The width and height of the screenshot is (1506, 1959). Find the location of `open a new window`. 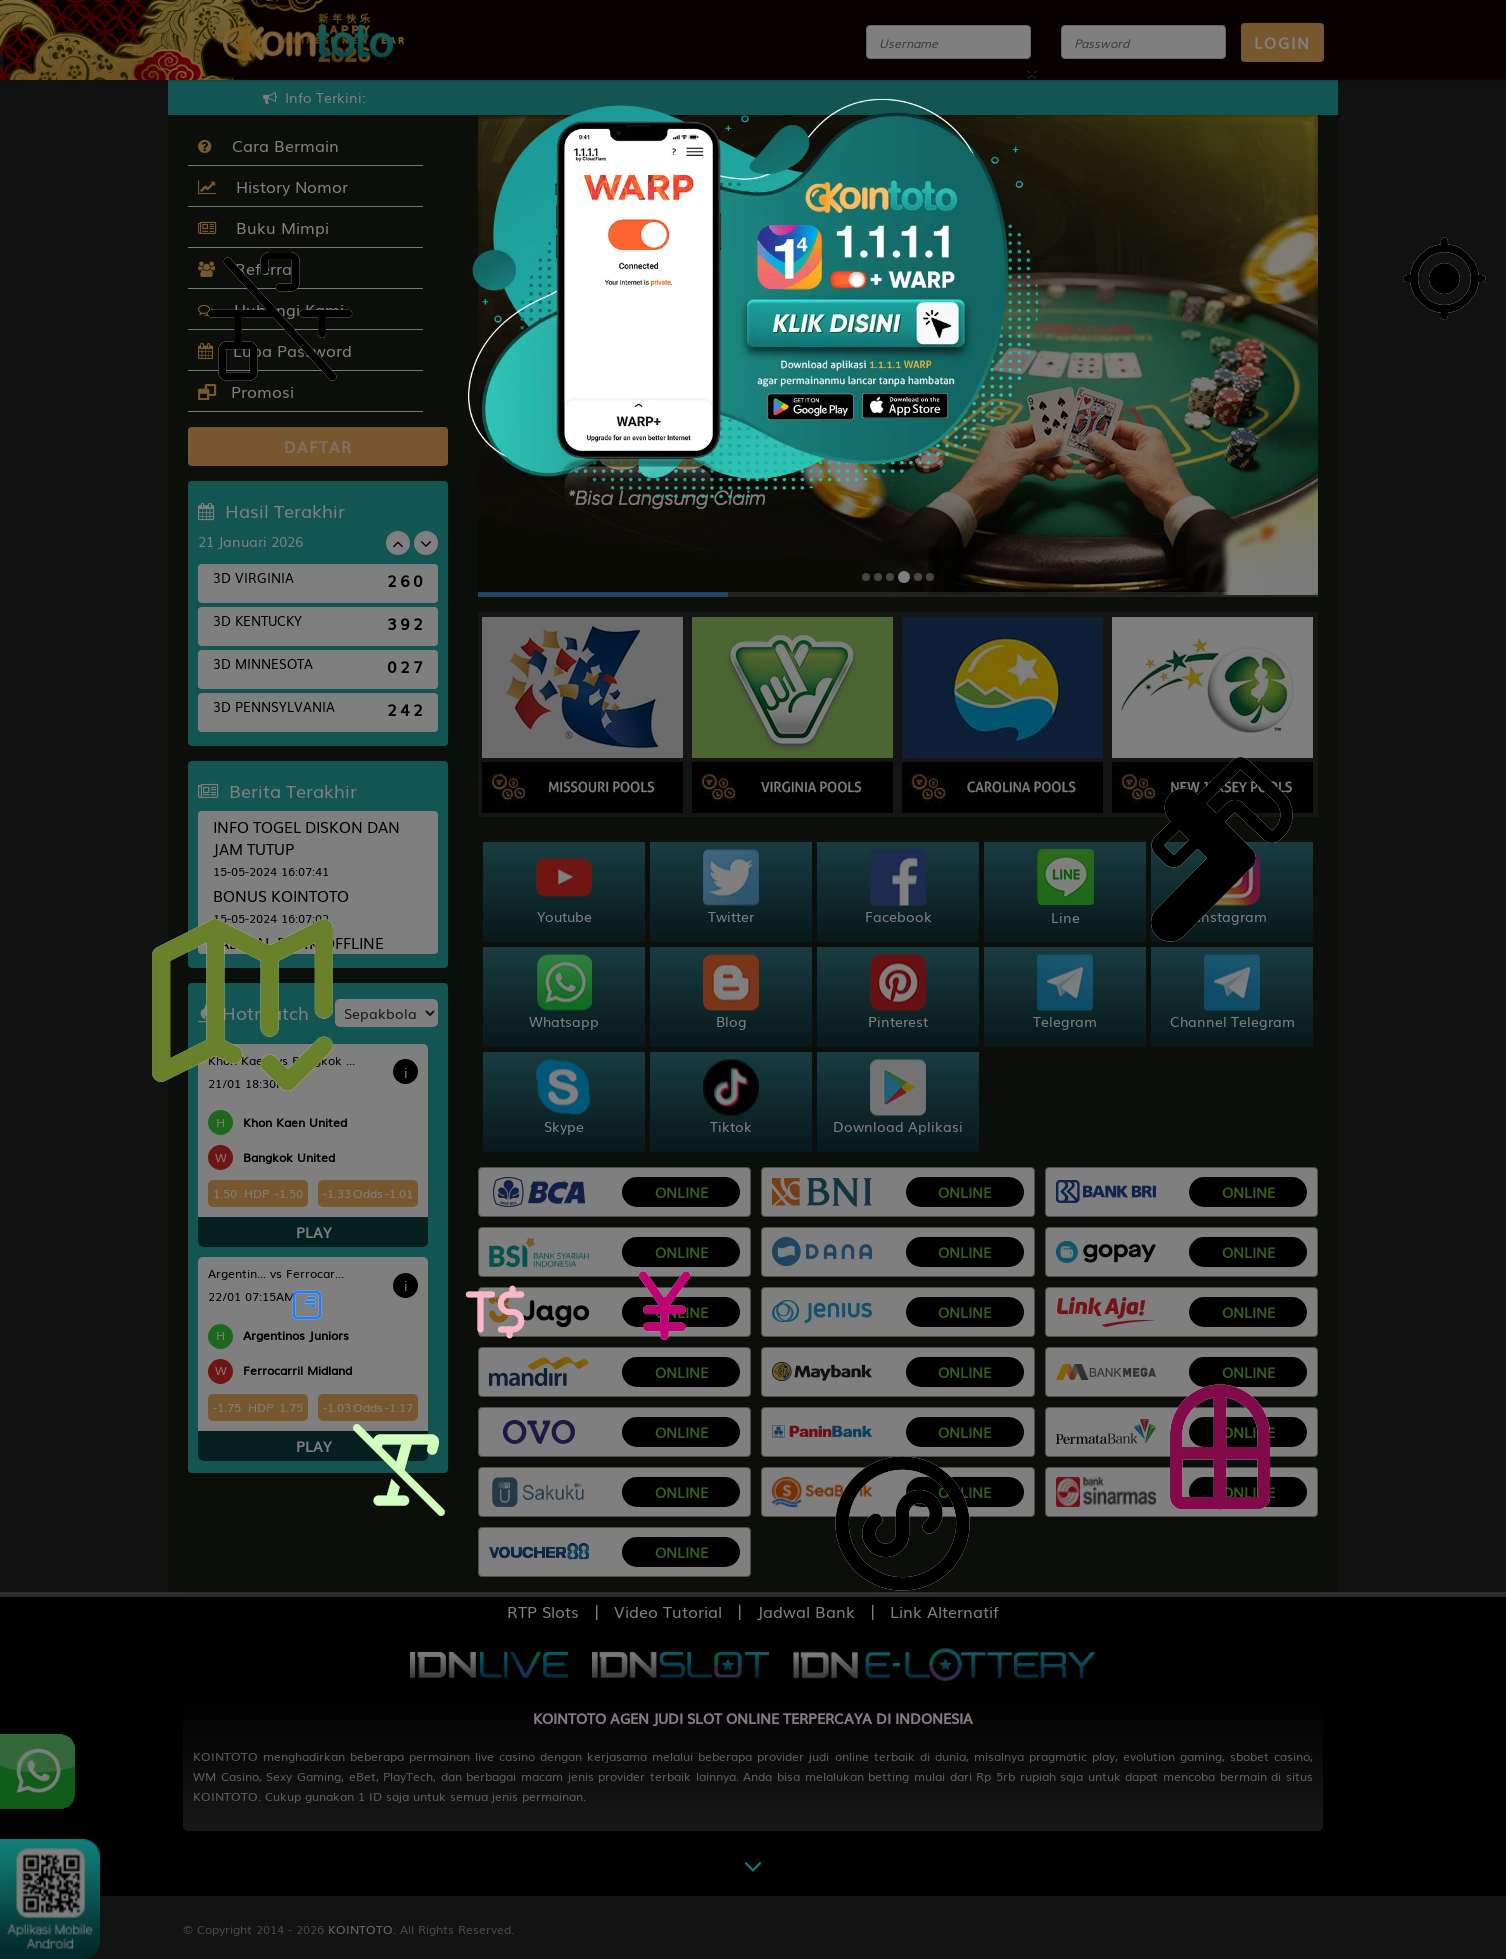

open a new window is located at coordinates (1220, 1447).